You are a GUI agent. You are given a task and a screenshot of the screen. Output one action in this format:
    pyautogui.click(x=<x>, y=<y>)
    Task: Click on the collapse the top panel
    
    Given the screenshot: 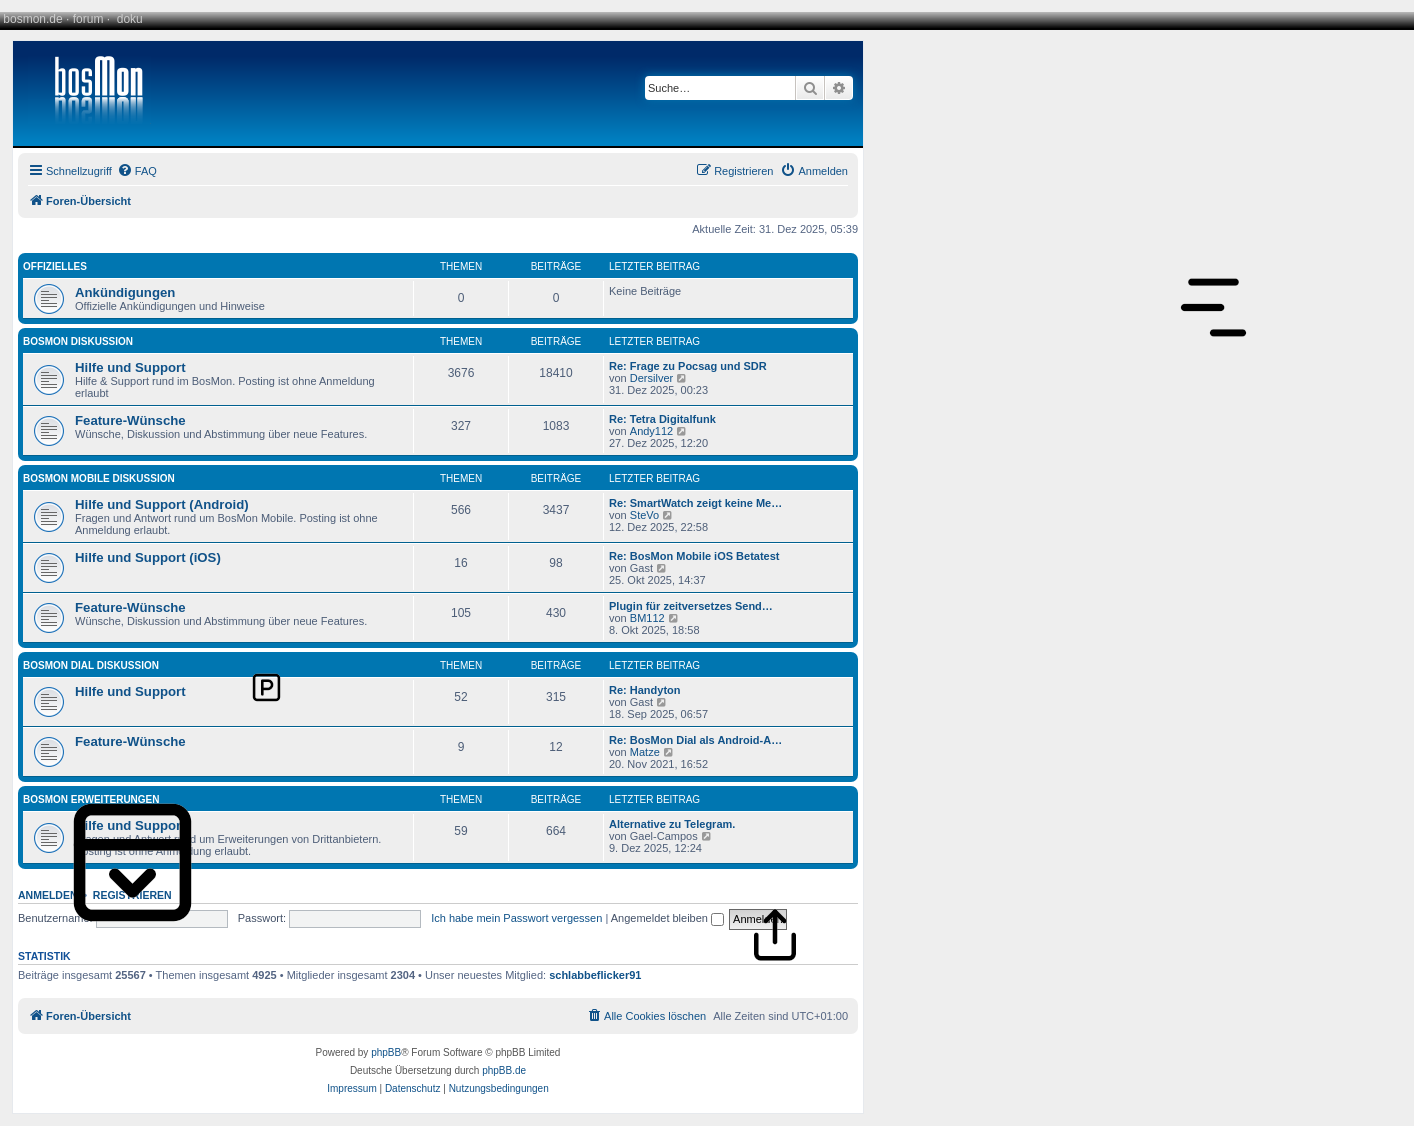 What is the action you would take?
    pyautogui.click(x=132, y=862)
    